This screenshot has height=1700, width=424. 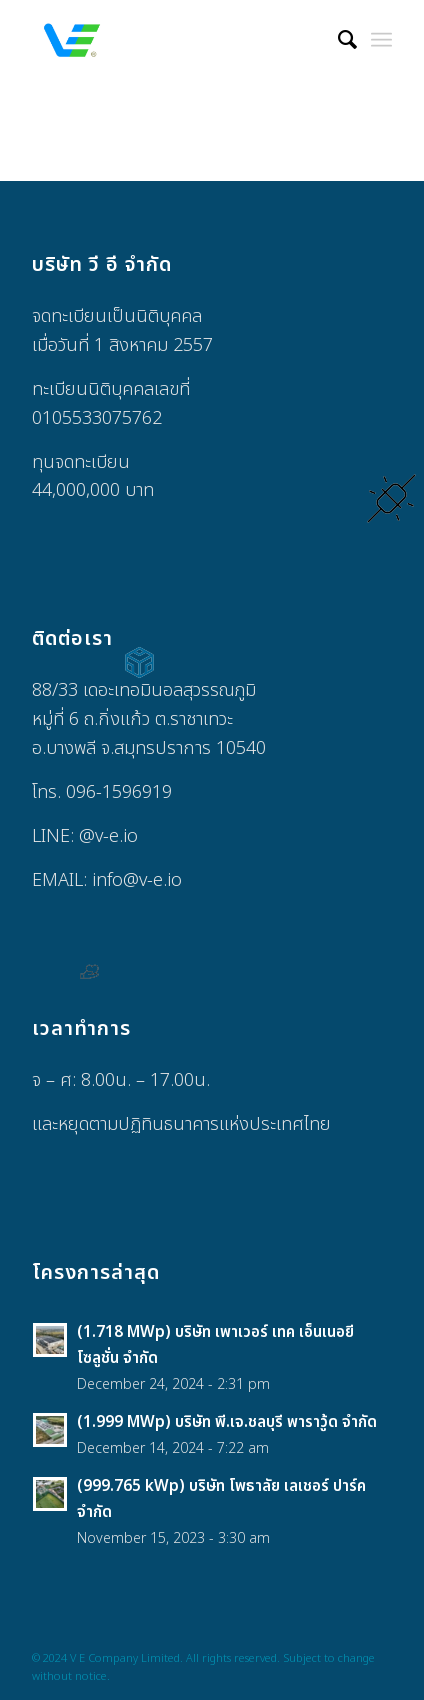 What do you see at coordinates (139, 662) in the screenshot?
I see `open CodeSandbox development environment` at bounding box center [139, 662].